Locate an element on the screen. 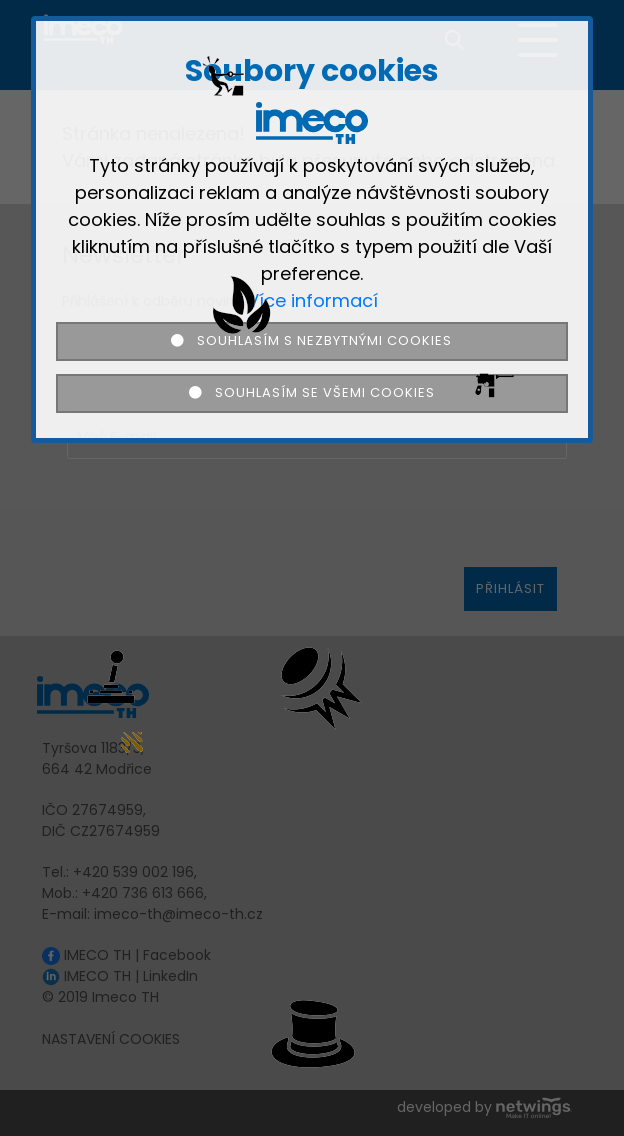 The image size is (624, 1136). indicates heavy rain weather condition is located at coordinates (132, 742).